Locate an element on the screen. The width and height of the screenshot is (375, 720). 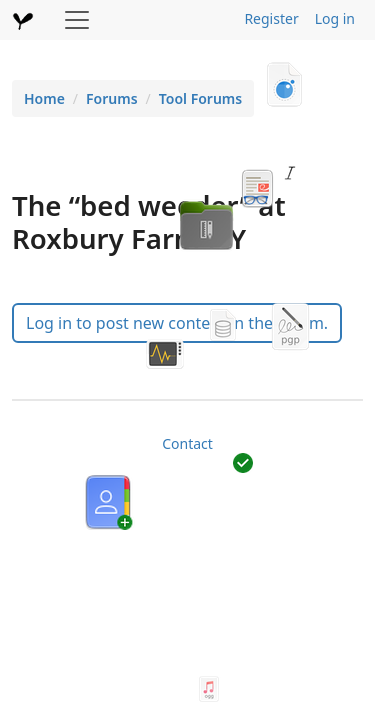
an ogg vorbis audio file is located at coordinates (209, 689).